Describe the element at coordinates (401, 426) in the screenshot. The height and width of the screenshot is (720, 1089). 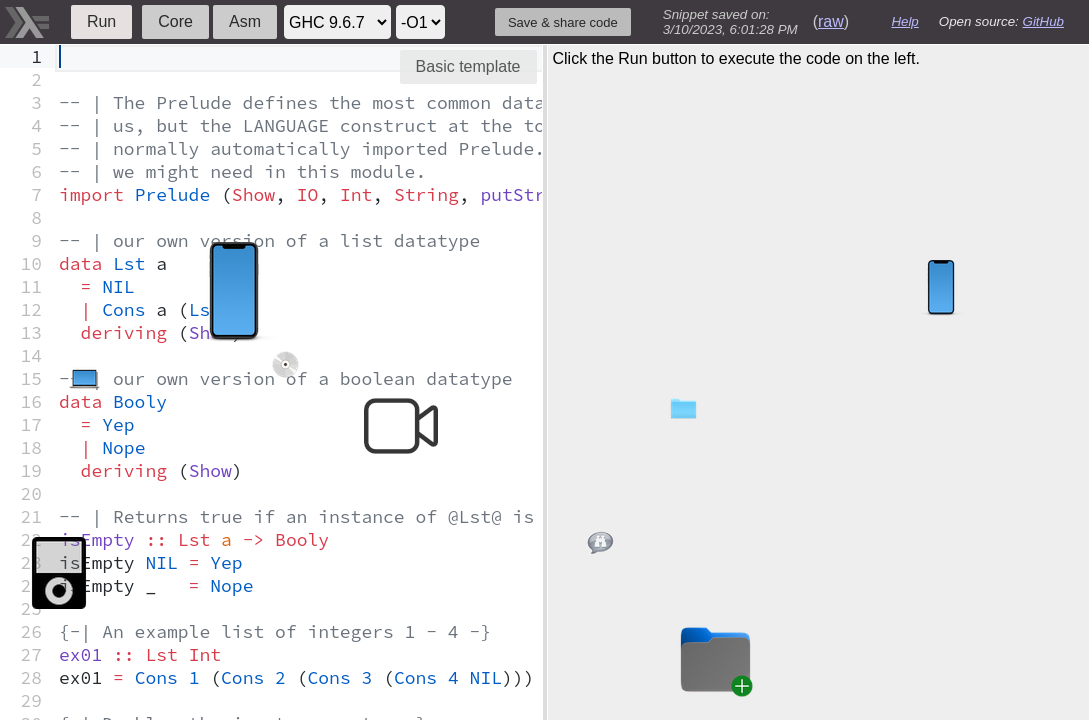
I see `start a video call` at that location.